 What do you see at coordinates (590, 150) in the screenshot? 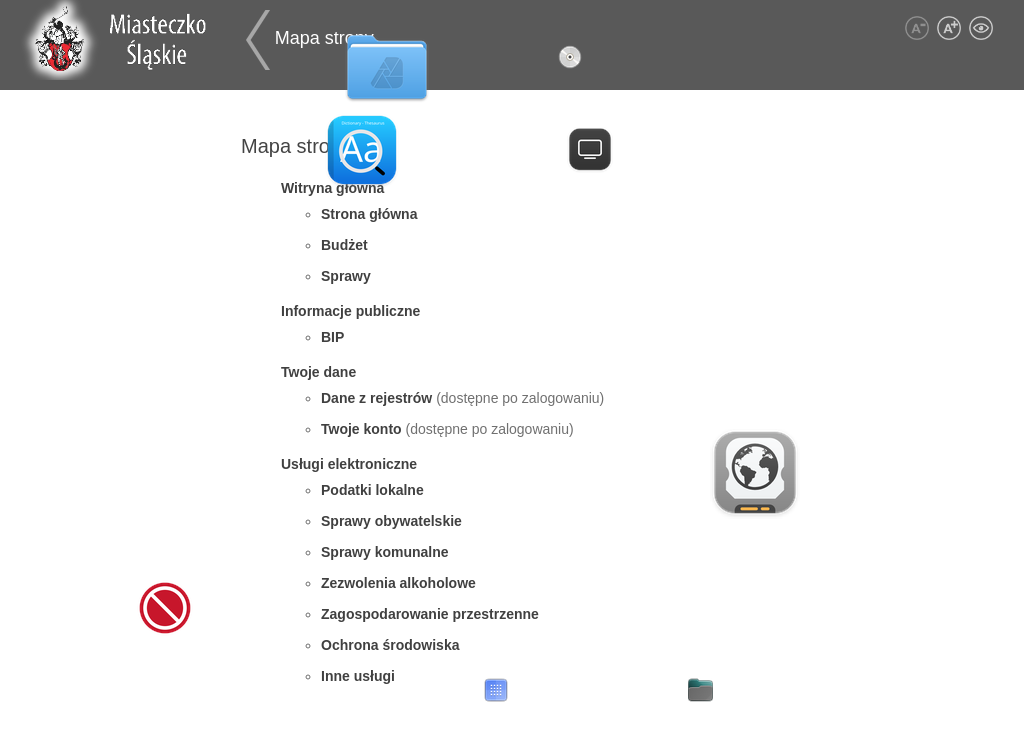
I see `open display preferences` at bounding box center [590, 150].